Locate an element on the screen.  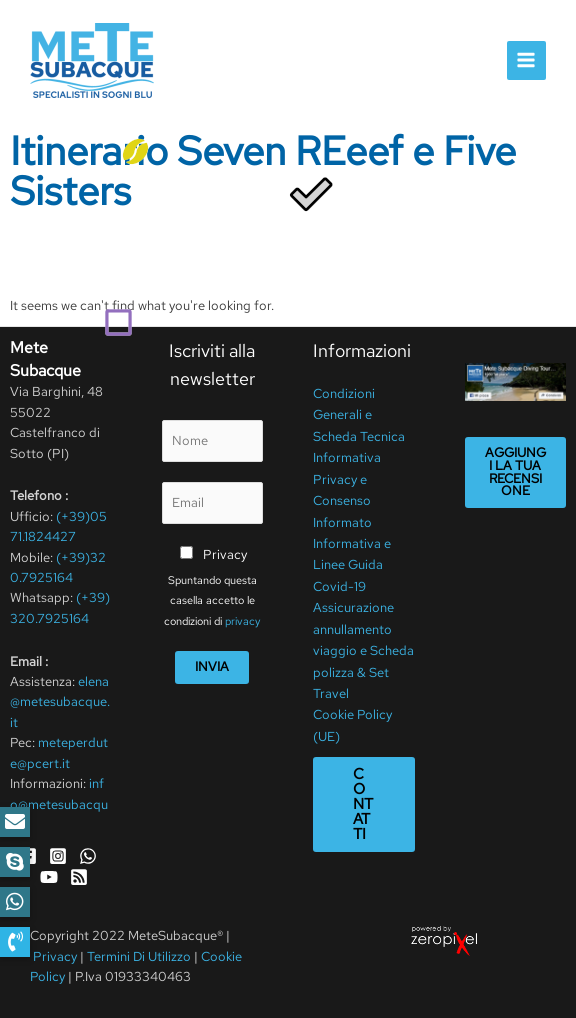
confirm or submit an action is located at coordinates (310, 193).